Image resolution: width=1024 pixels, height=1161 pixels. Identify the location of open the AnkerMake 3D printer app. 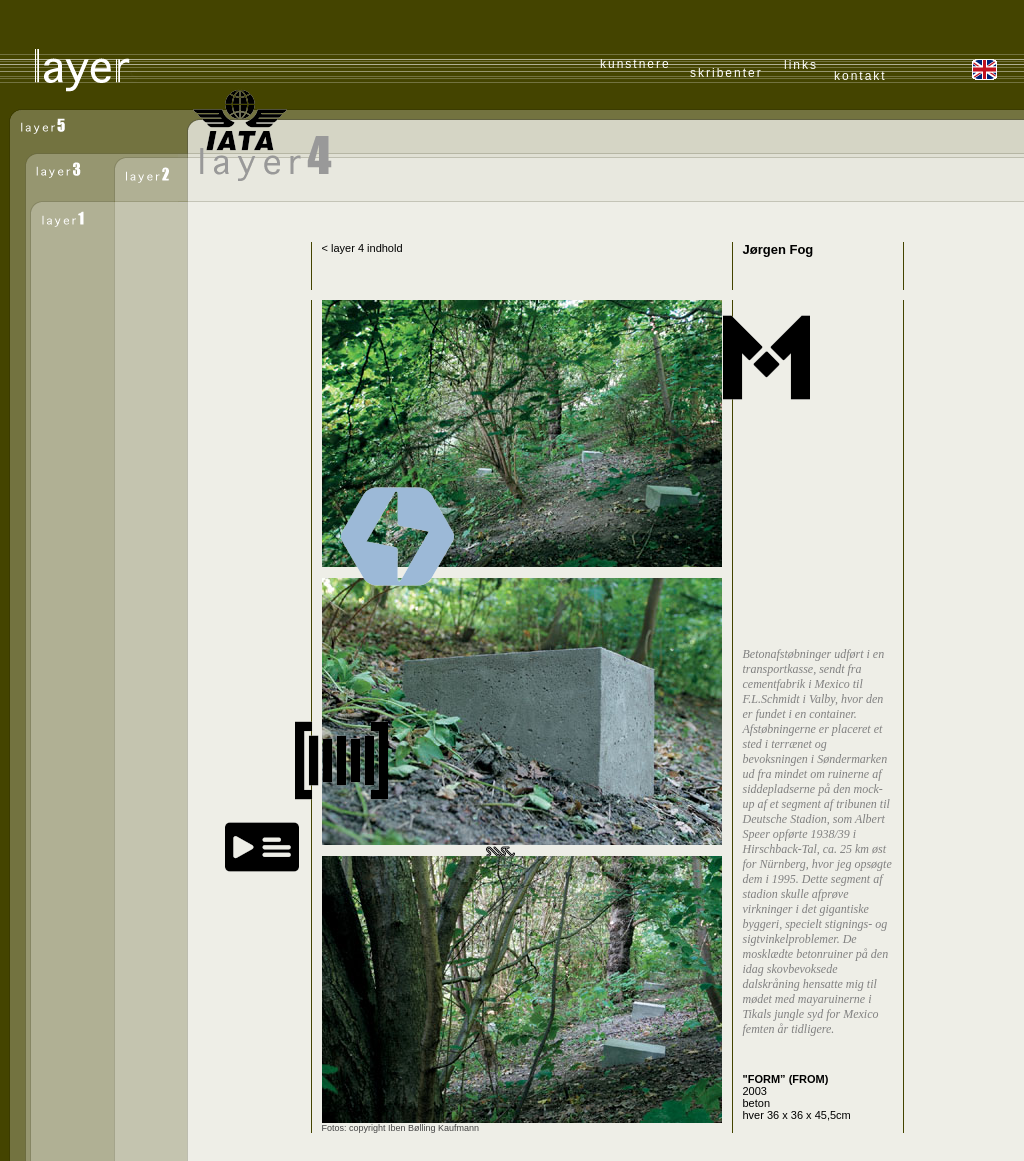
(766, 357).